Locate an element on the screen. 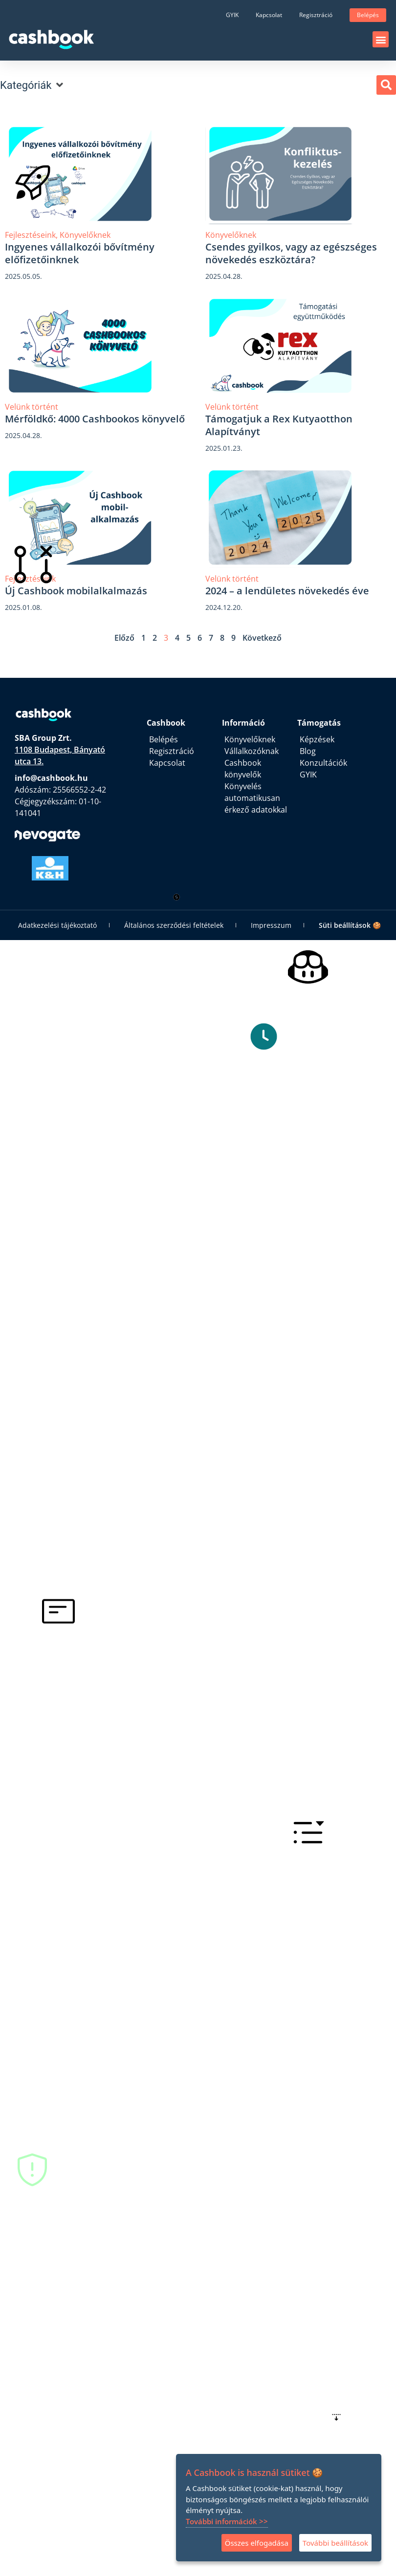 The image size is (396, 2576). expand collapsed content below is located at coordinates (336, 2417).